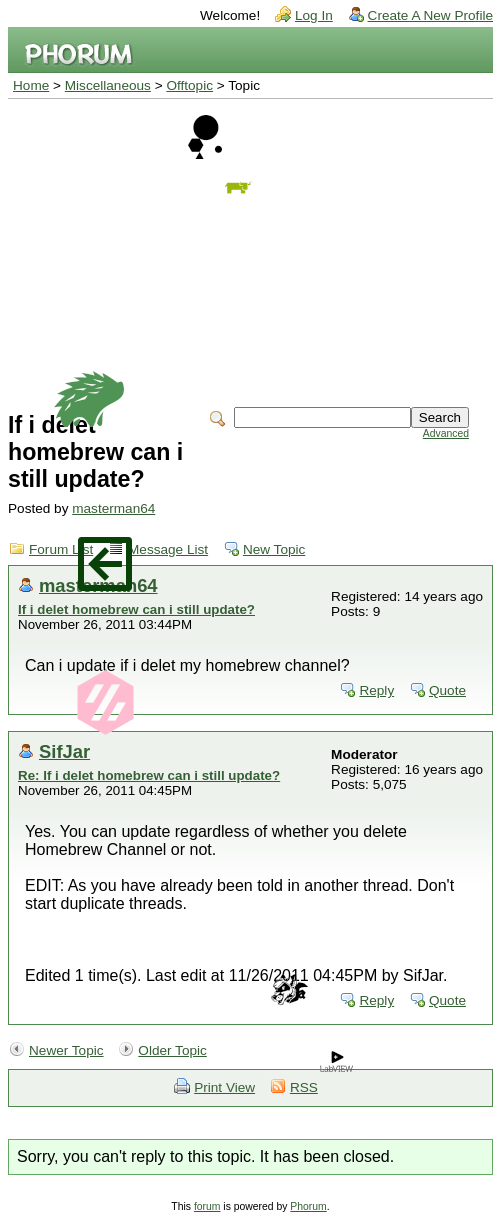  Describe the element at coordinates (105, 564) in the screenshot. I see `go back to the previous screen` at that location.